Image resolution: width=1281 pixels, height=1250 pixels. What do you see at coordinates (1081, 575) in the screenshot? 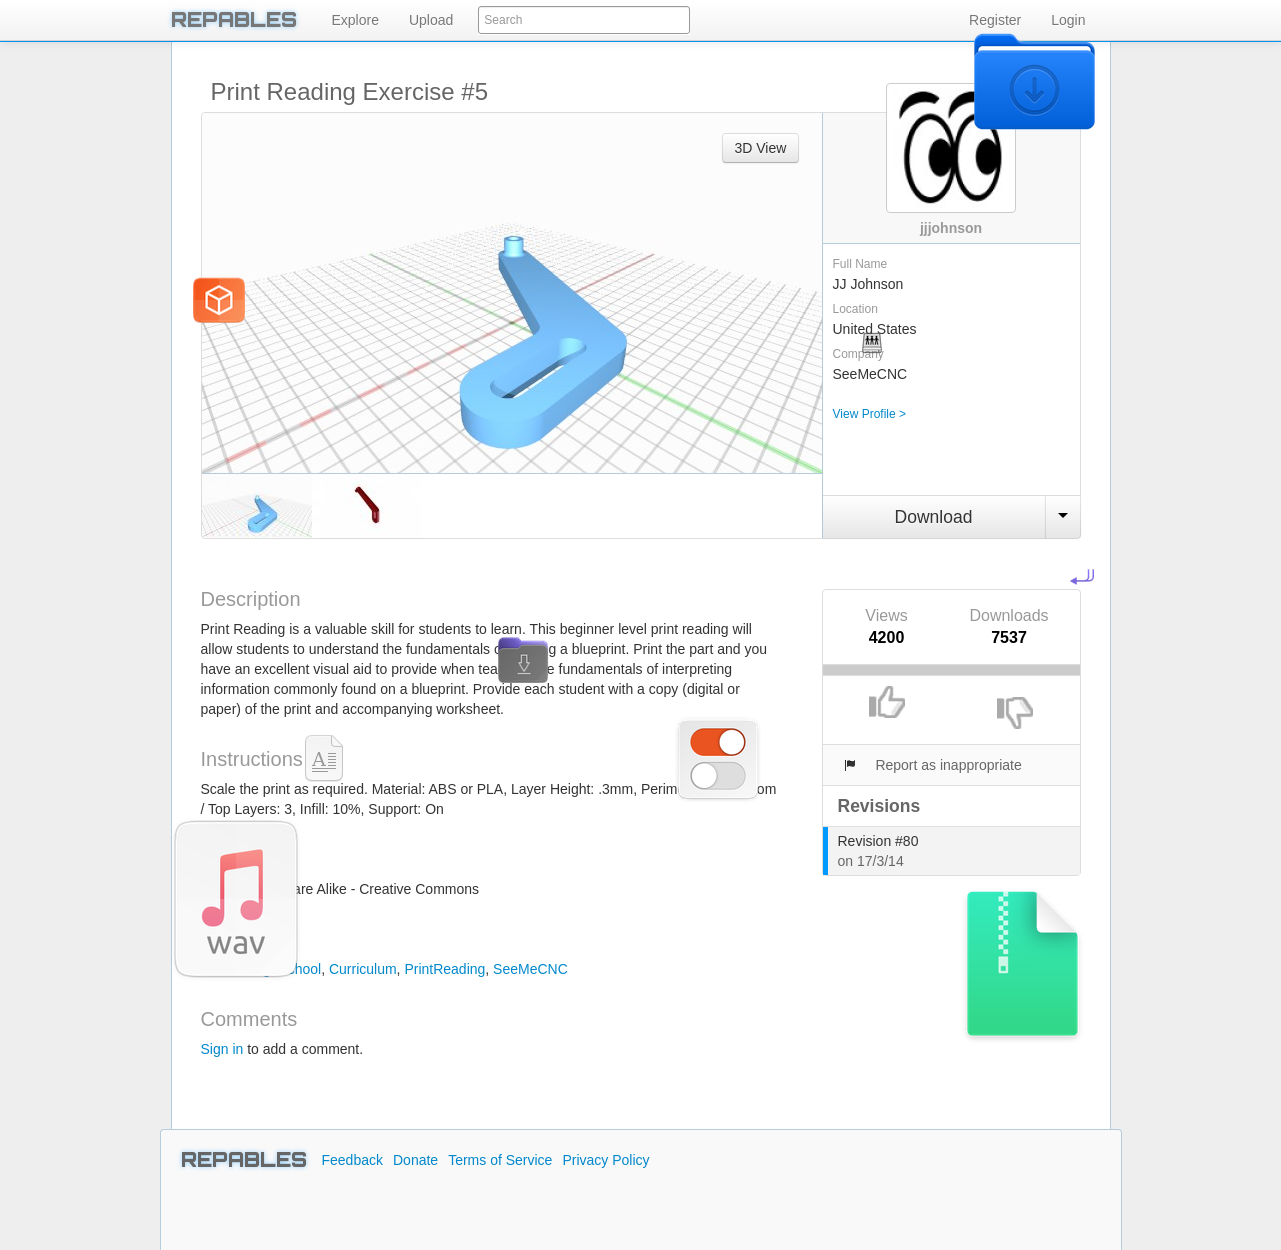
I see `reply to all recipients of an email` at bounding box center [1081, 575].